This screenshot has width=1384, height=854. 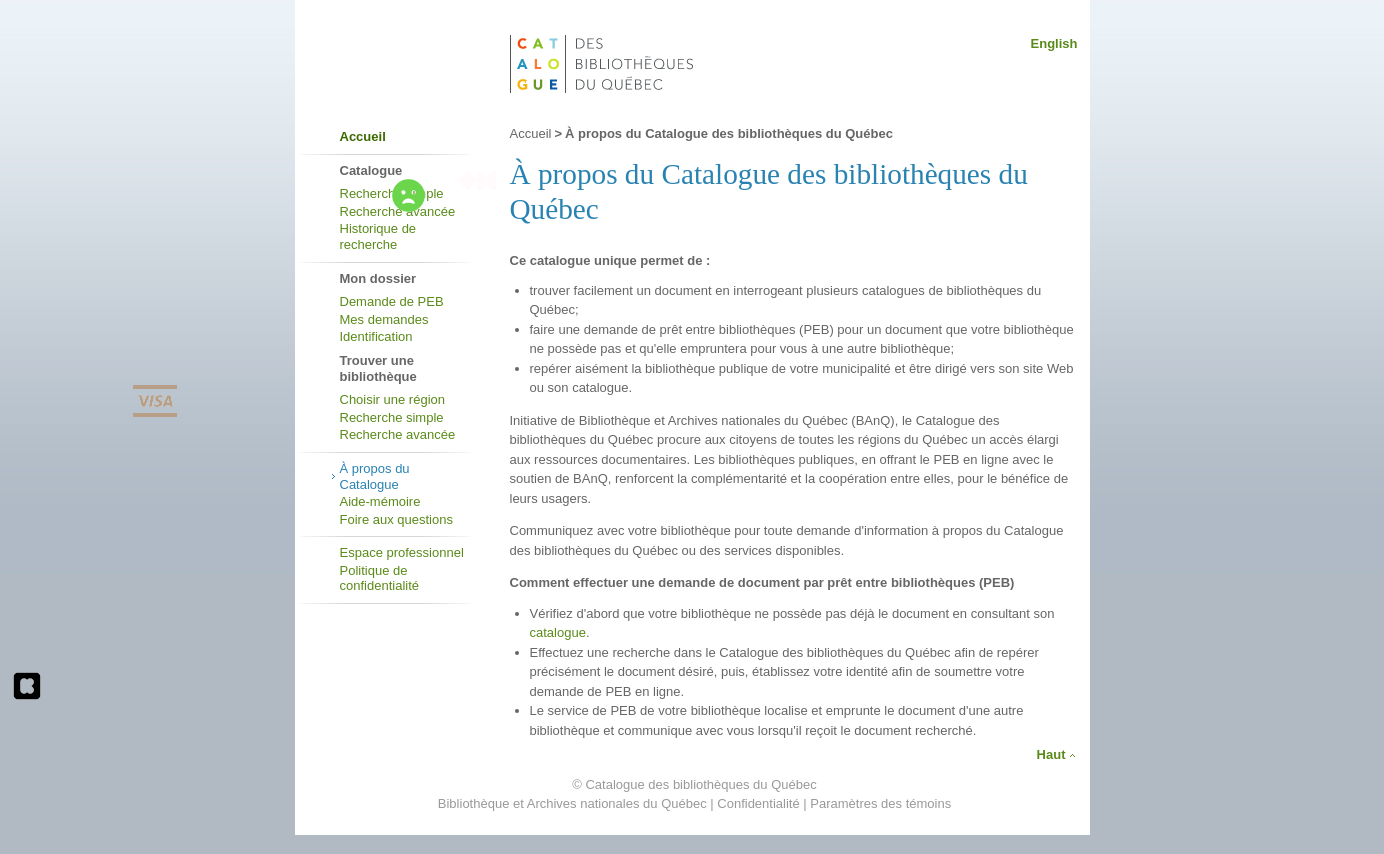 What do you see at coordinates (27, 686) in the screenshot?
I see `visit kickstarter website or app` at bounding box center [27, 686].